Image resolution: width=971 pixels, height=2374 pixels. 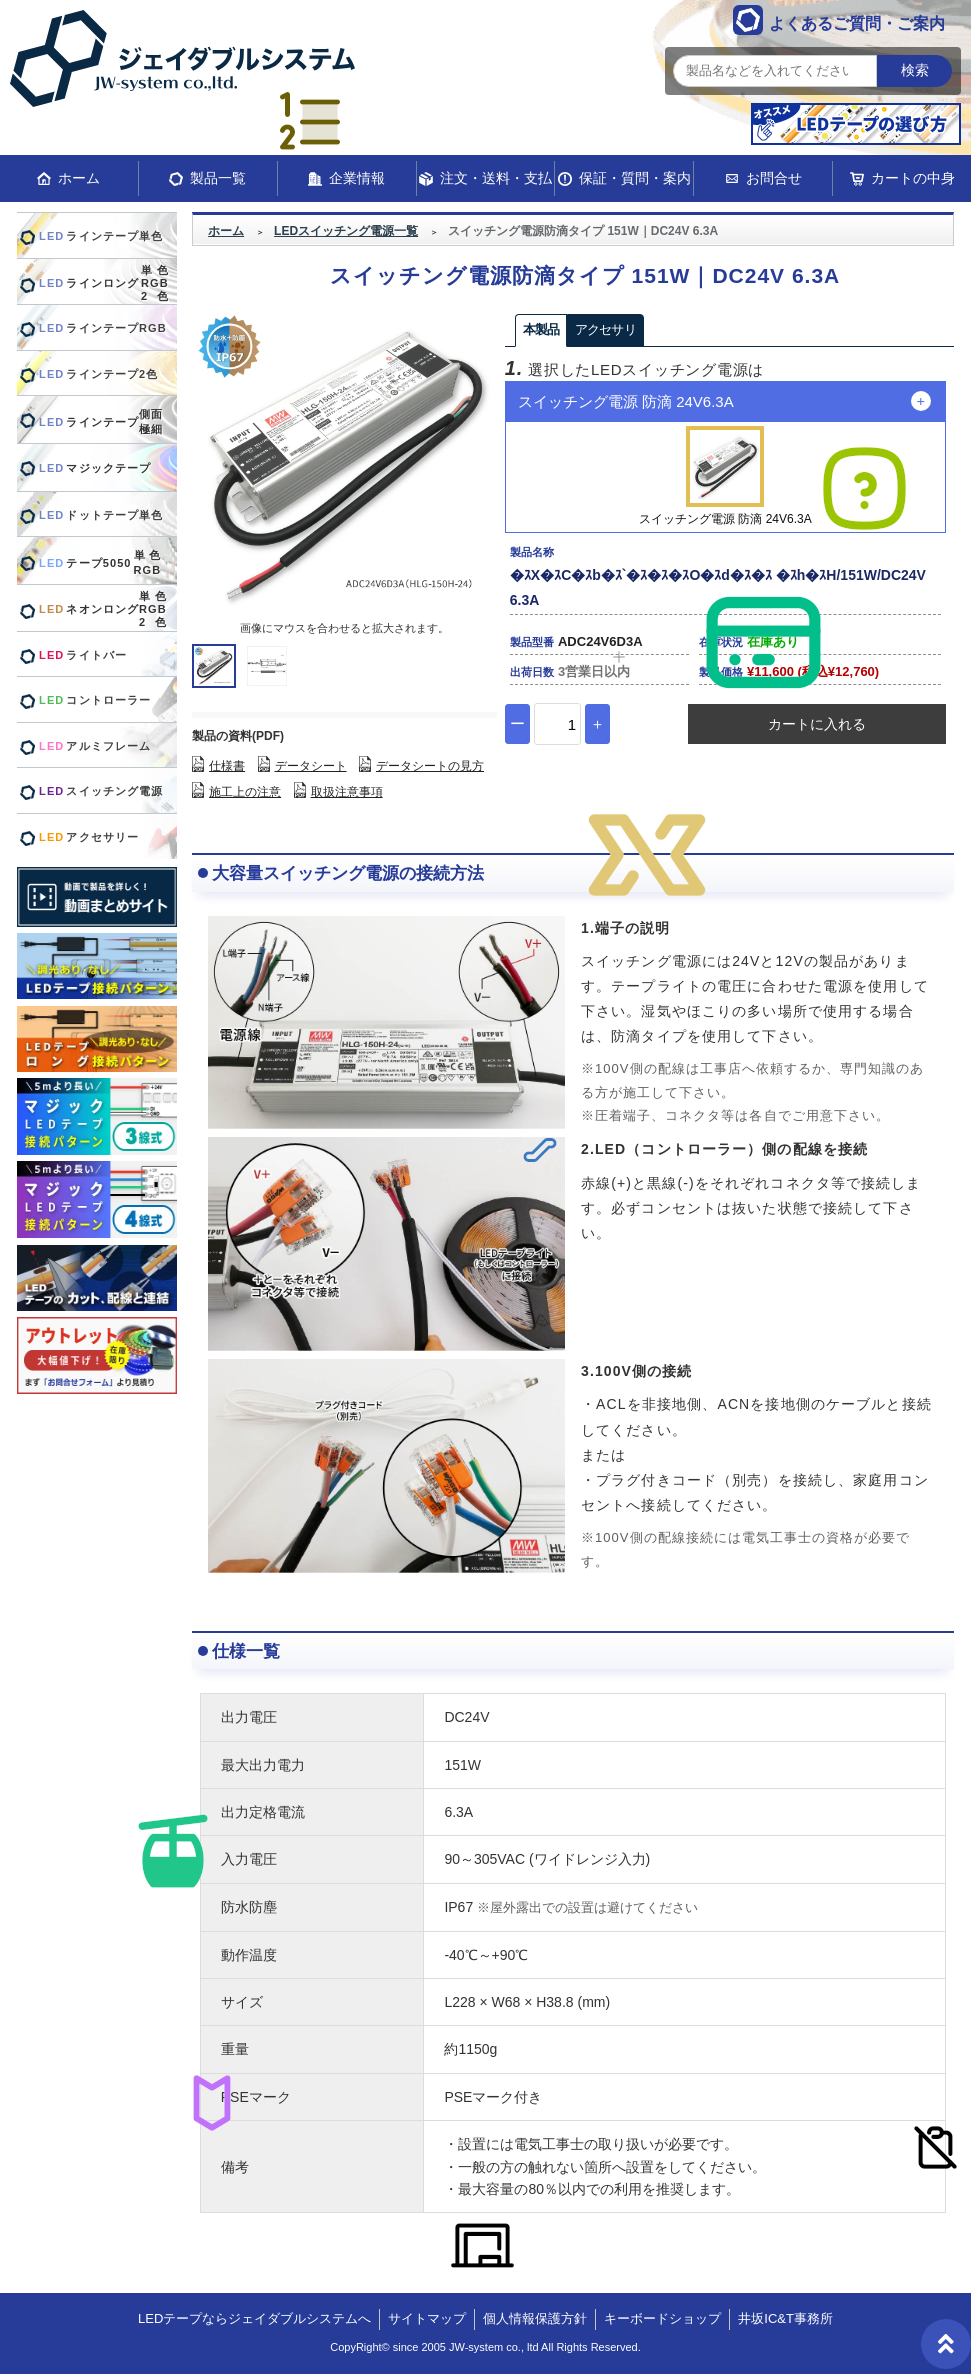 What do you see at coordinates (864, 488) in the screenshot?
I see `access help or support resources` at bounding box center [864, 488].